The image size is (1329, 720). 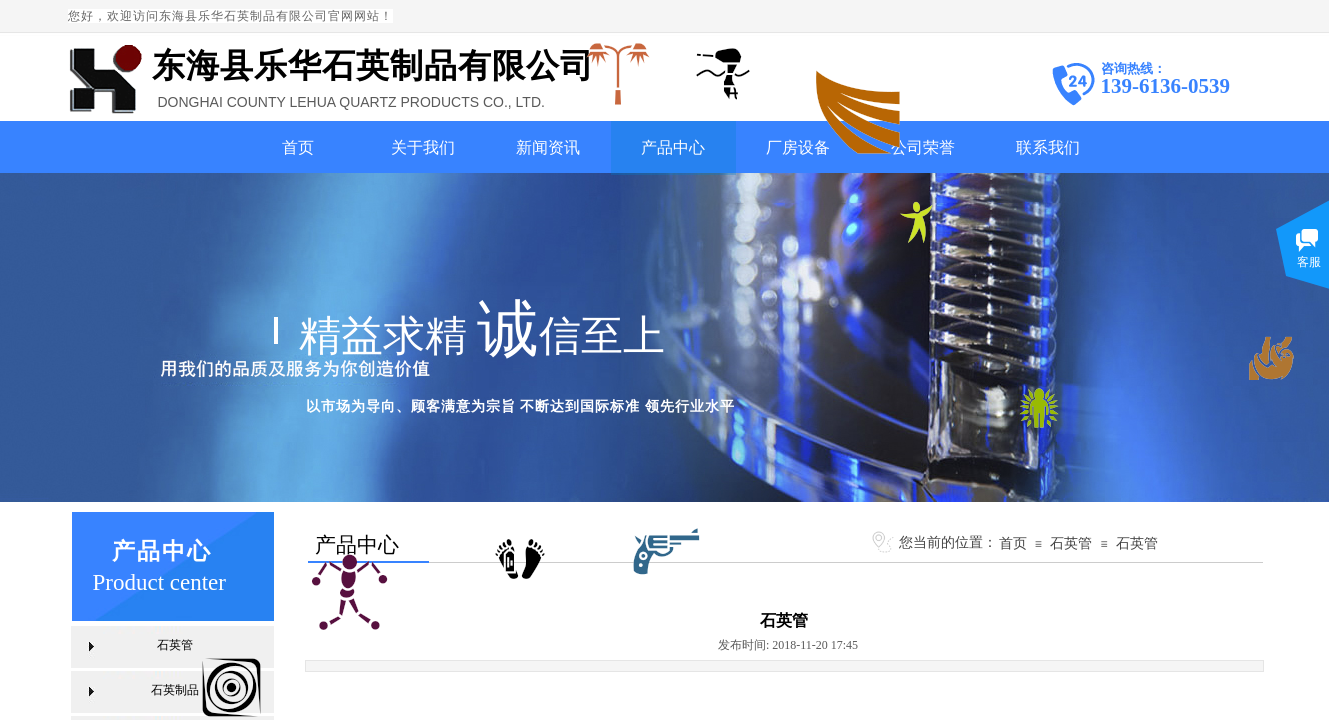 What do you see at coordinates (858, 112) in the screenshot?
I see `indicates windy weather conditions` at bounding box center [858, 112].